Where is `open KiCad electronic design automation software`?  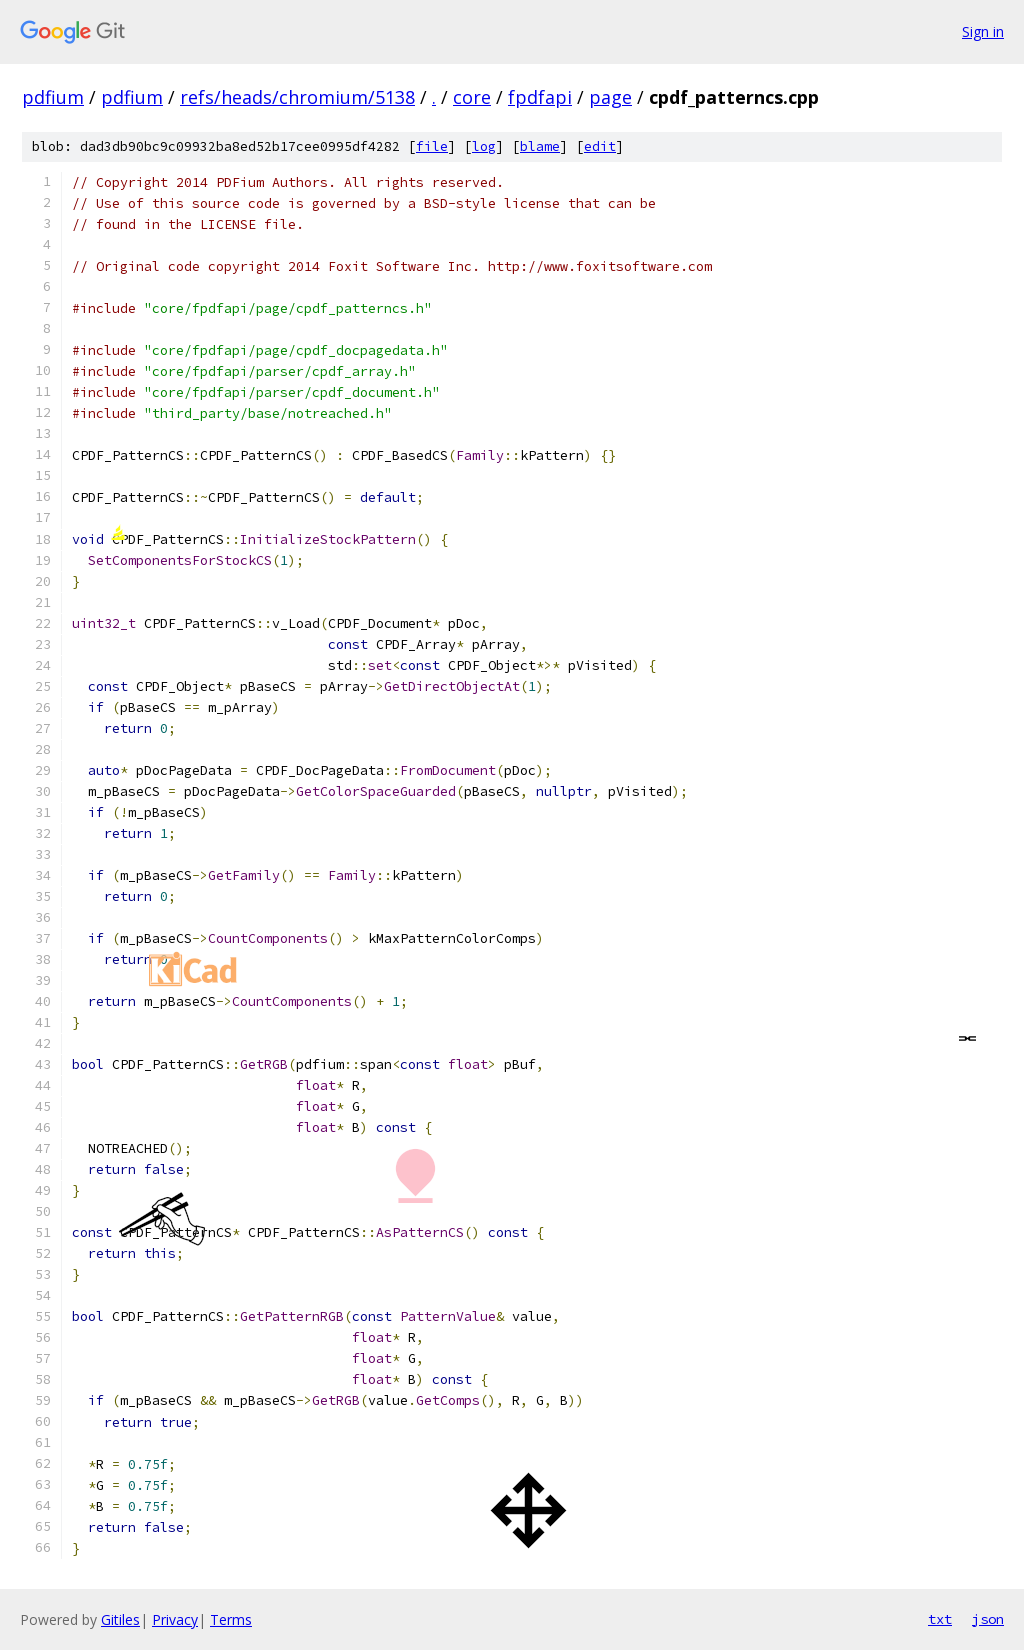 open KiCad electronic design automation software is located at coordinates (193, 969).